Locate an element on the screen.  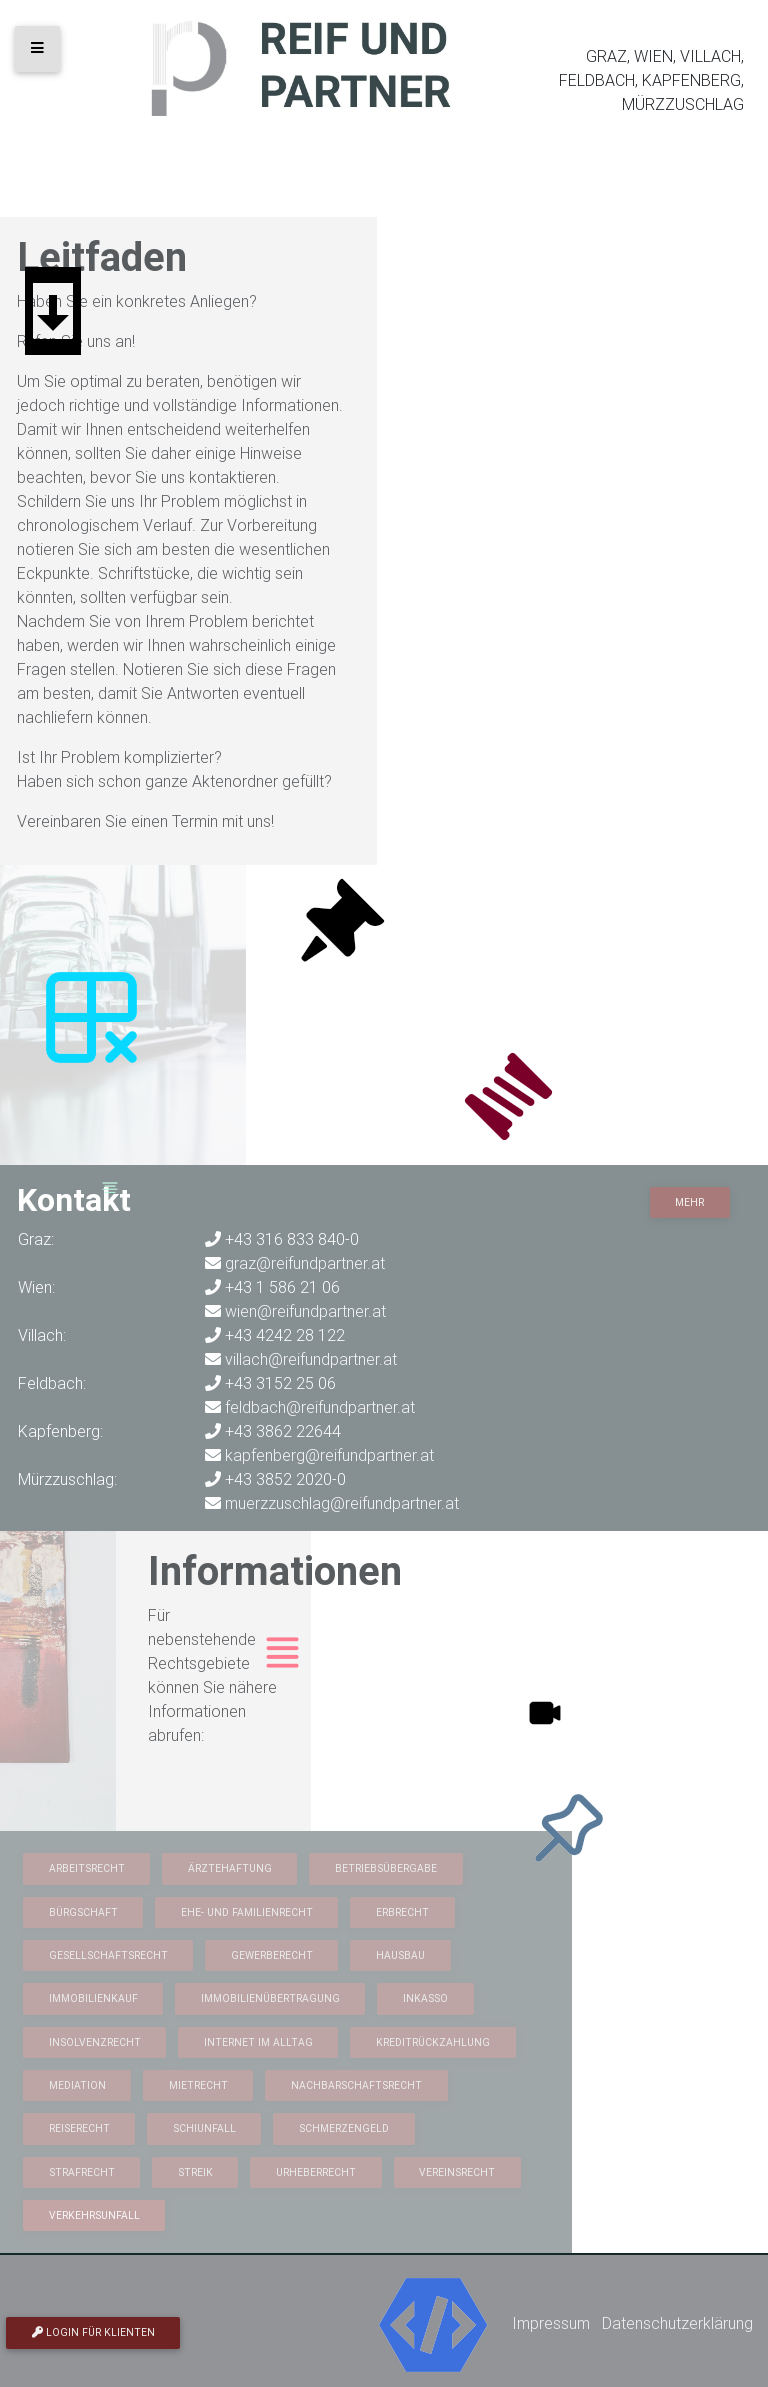
system update available for download is located at coordinates (53, 311).